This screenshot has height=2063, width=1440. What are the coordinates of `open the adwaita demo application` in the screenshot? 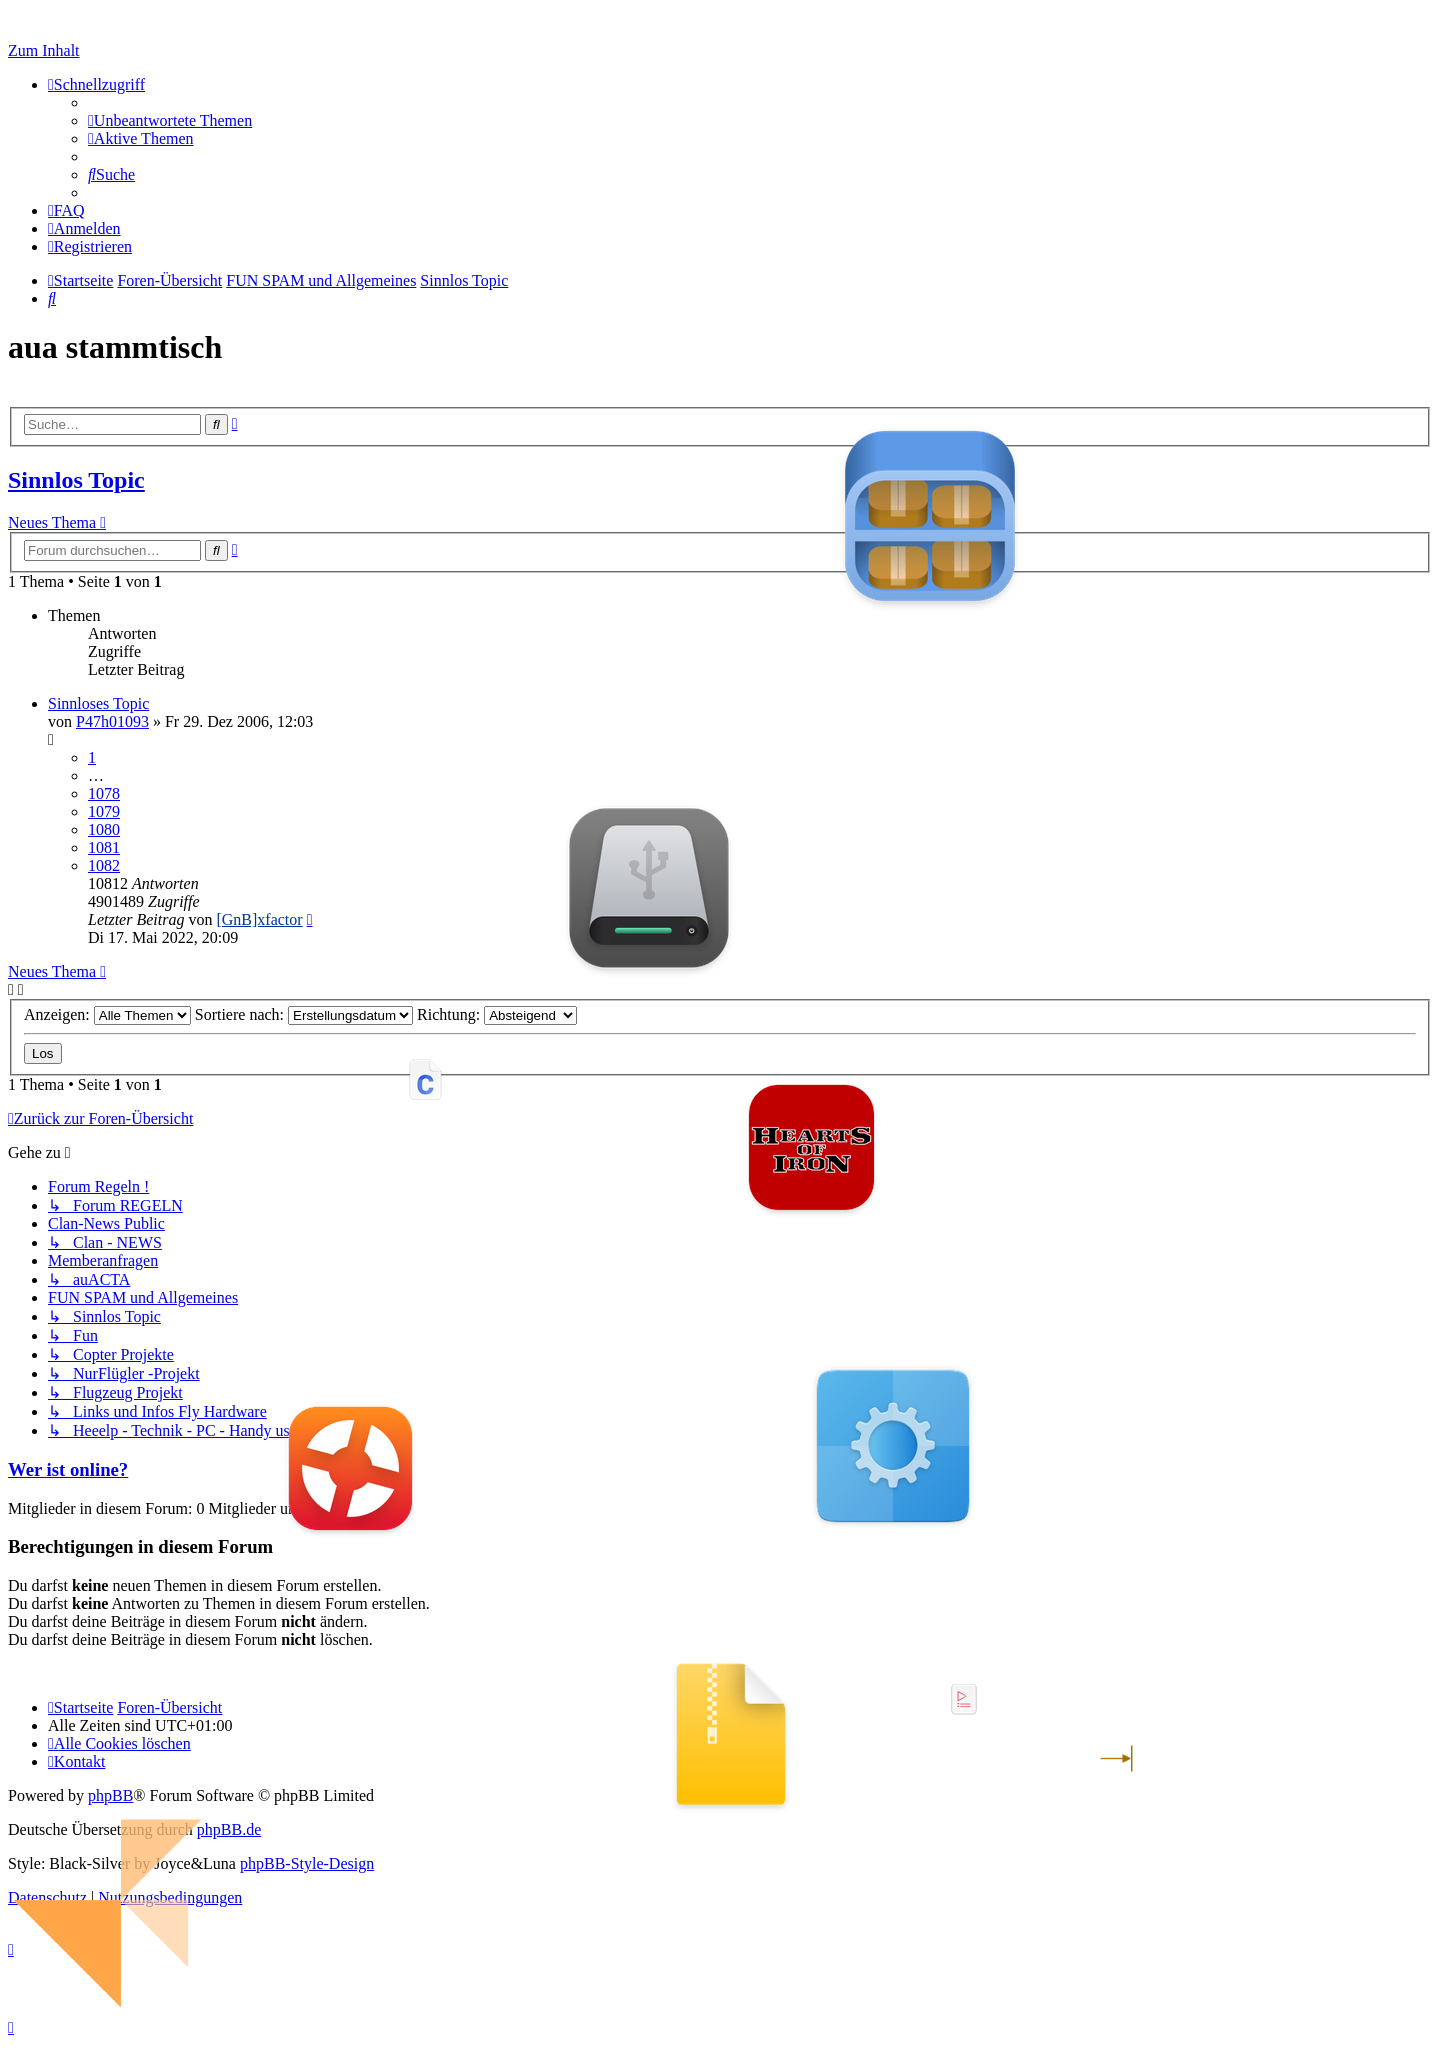 It's located at (107, 1913).